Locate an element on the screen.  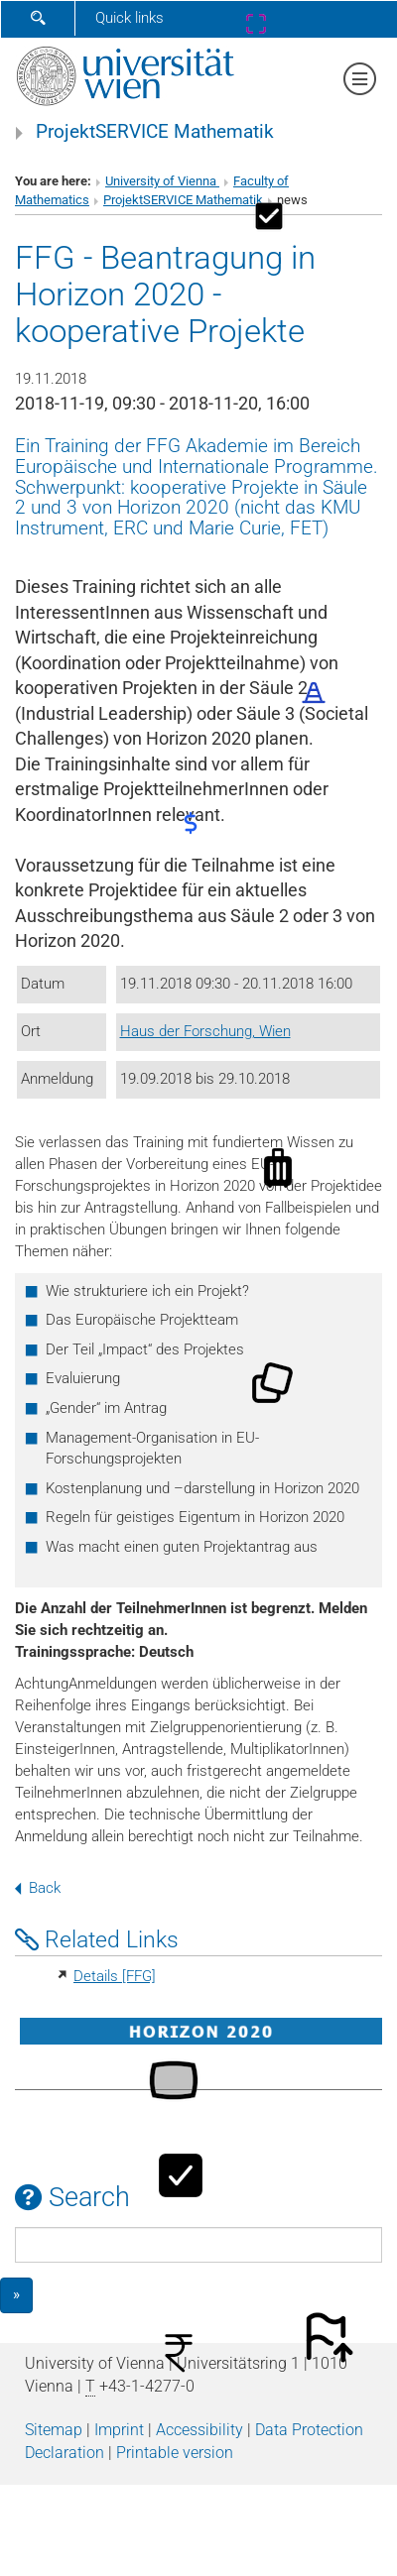
upload or submit a flag report is located at coordinates (326, 2335).